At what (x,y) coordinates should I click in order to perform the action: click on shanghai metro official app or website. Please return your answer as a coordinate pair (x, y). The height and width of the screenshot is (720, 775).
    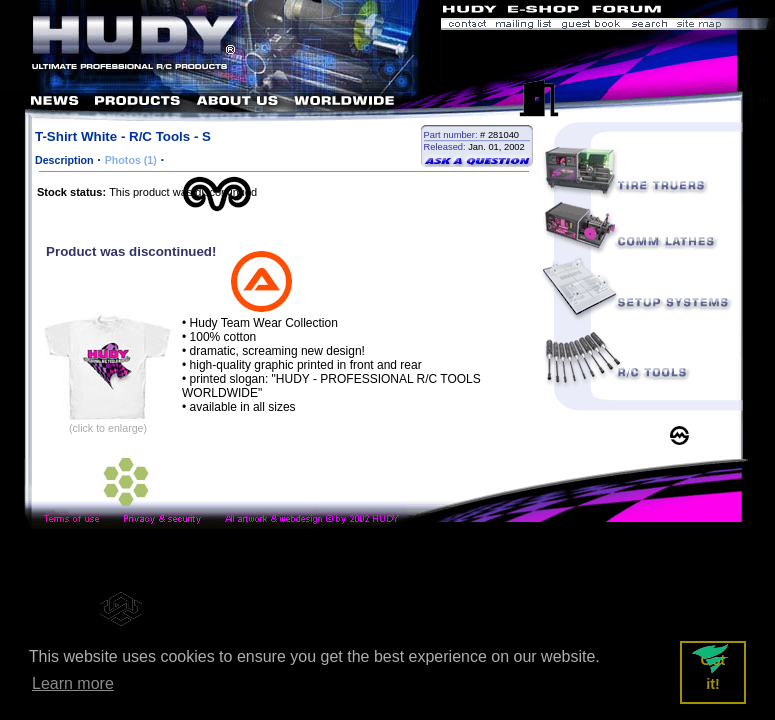
    Looking at the image, I should click on (679, 435).